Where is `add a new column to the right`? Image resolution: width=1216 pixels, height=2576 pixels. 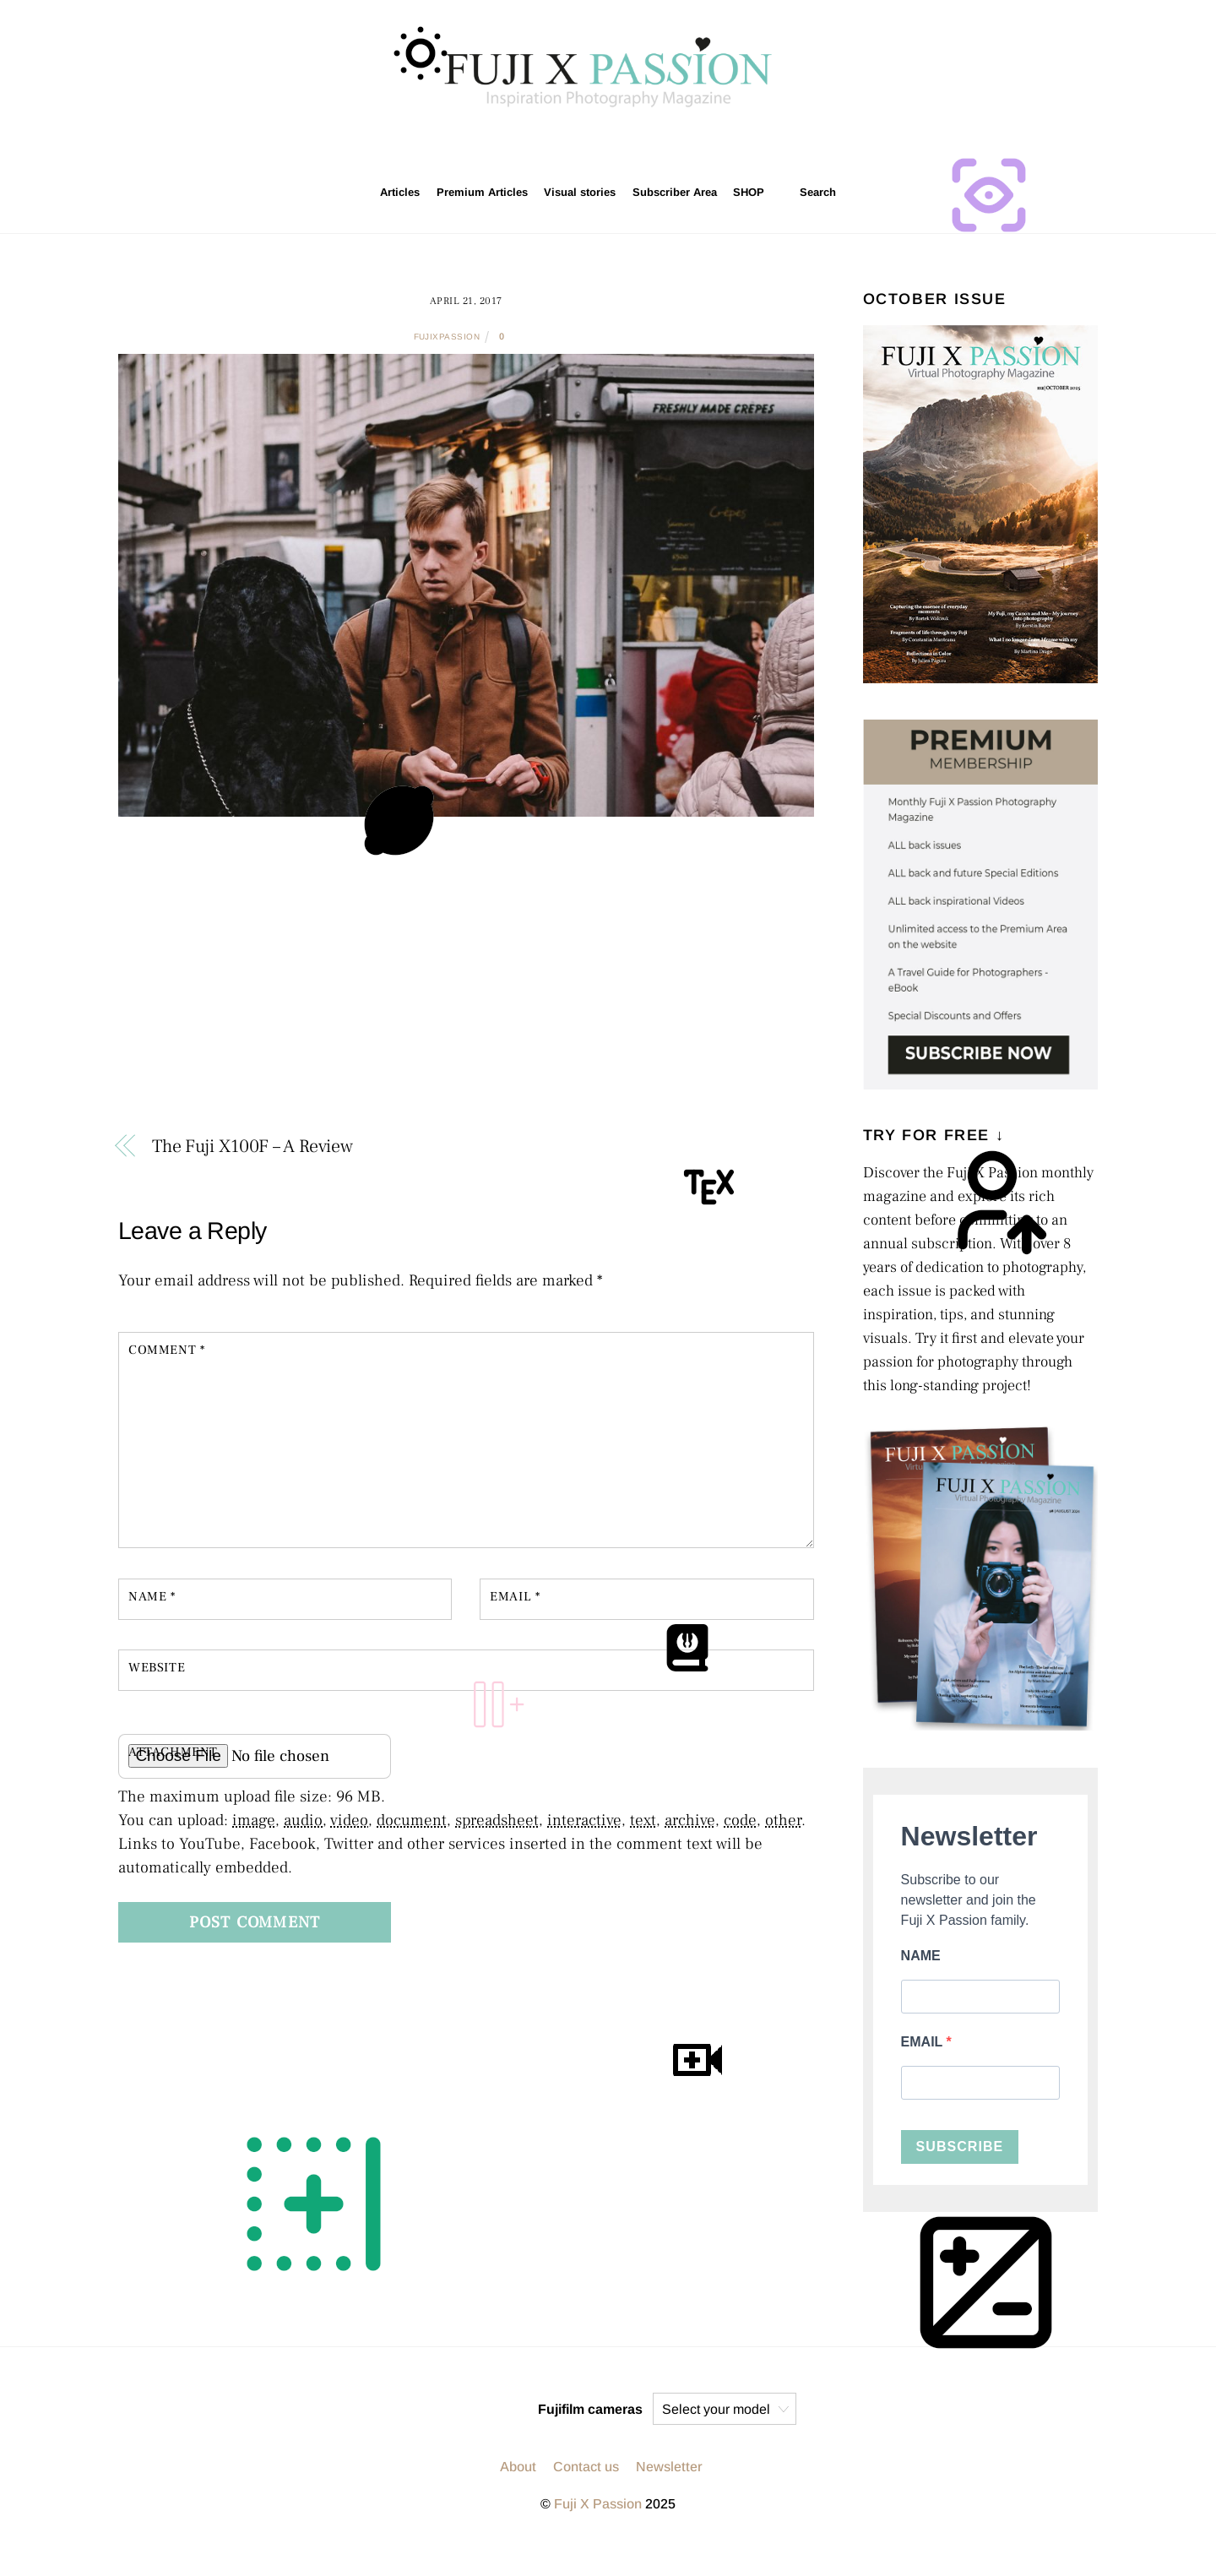
add a new column to the right is located at coordinates (495, 1704).